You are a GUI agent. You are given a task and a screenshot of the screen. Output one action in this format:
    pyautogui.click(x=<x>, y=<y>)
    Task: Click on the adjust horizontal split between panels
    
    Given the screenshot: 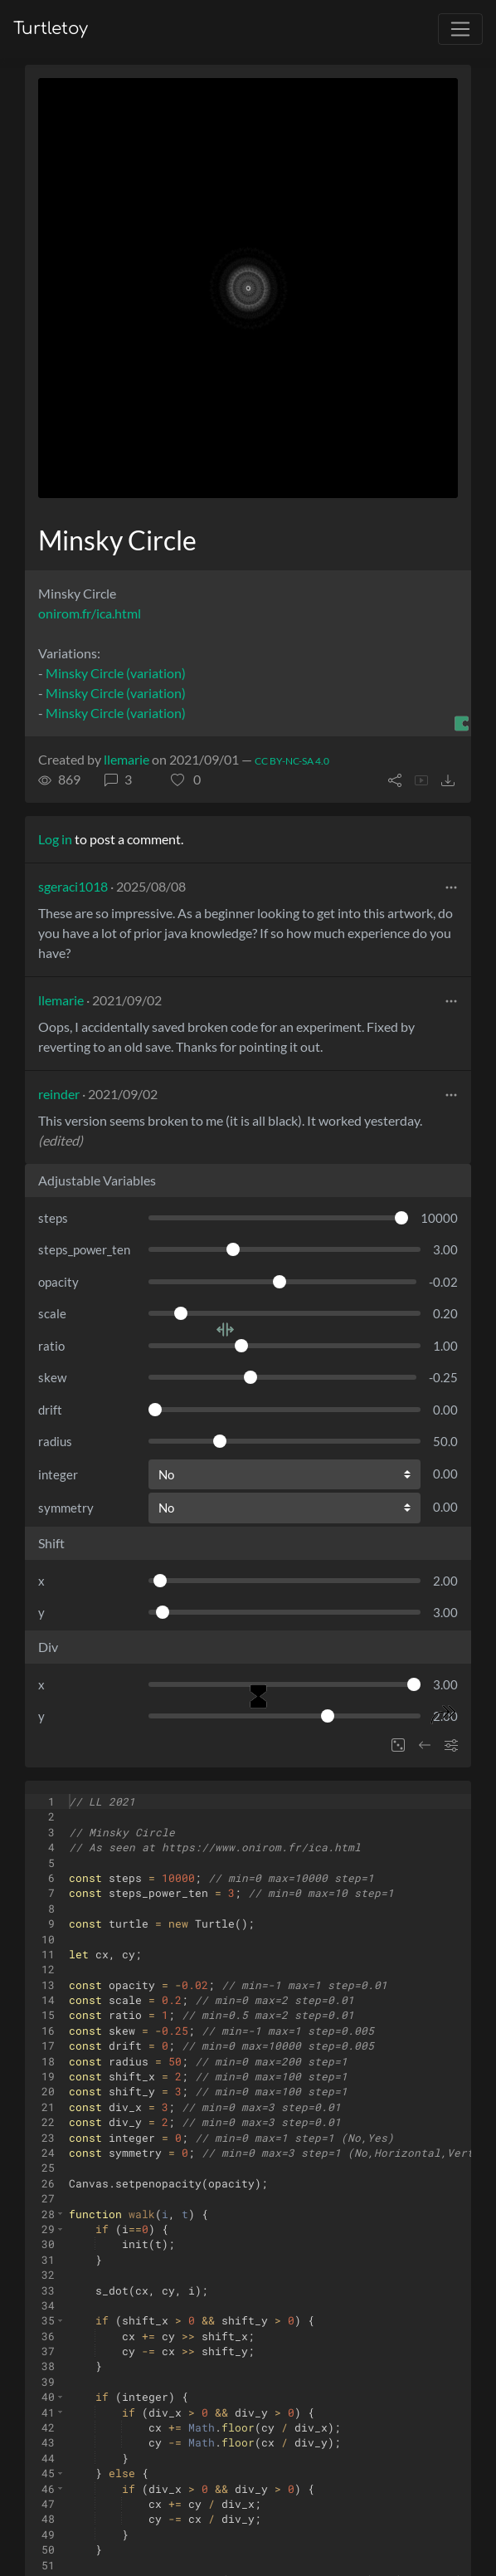 What is the action you would take?
    pyautogui.click(x=225, y=1329)
    